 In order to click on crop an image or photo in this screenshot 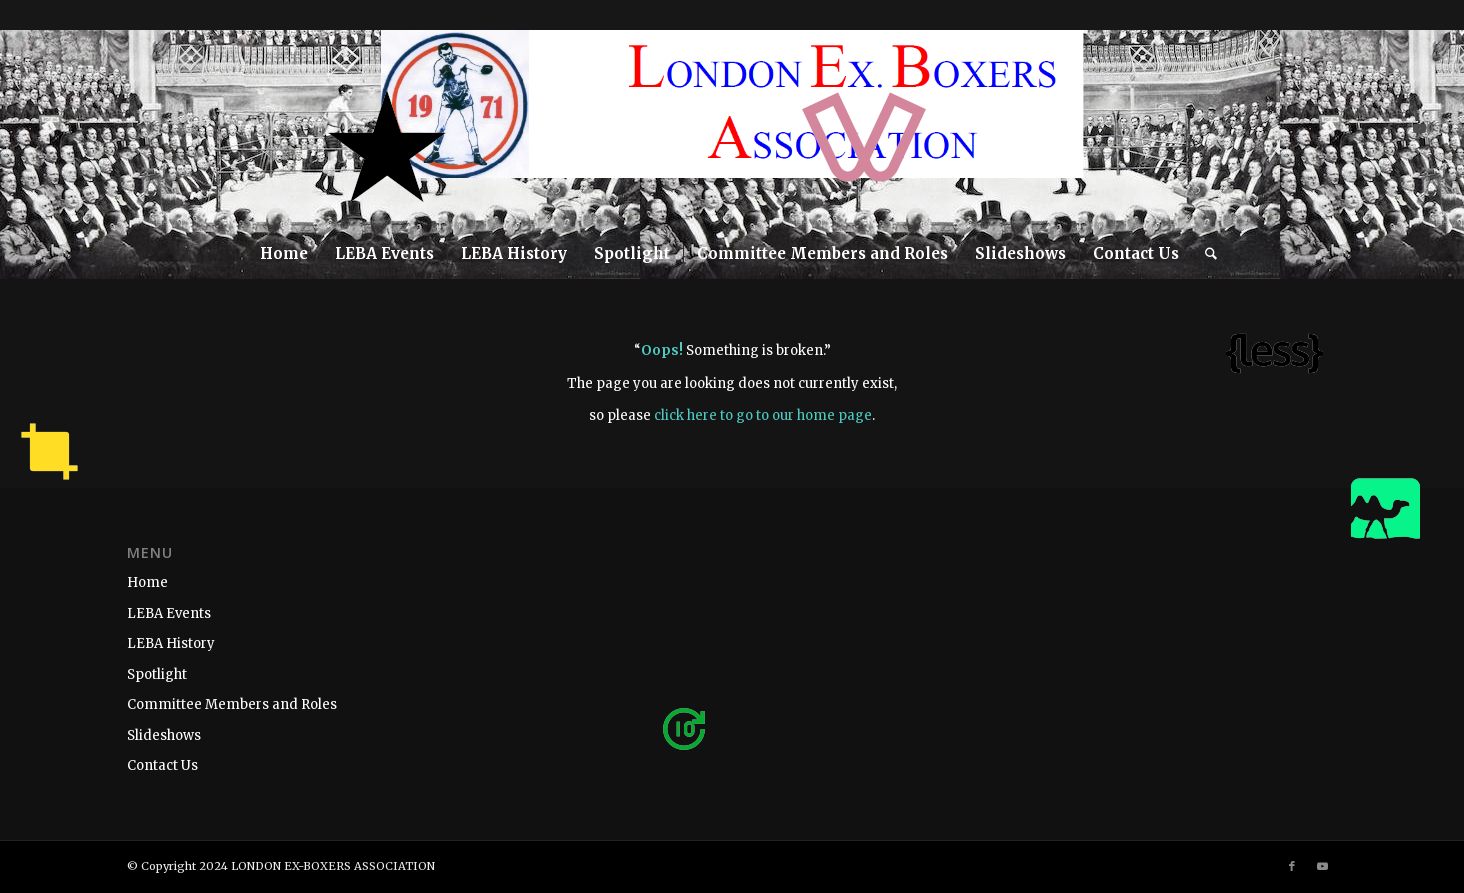, I will do `click(49, 451)`.